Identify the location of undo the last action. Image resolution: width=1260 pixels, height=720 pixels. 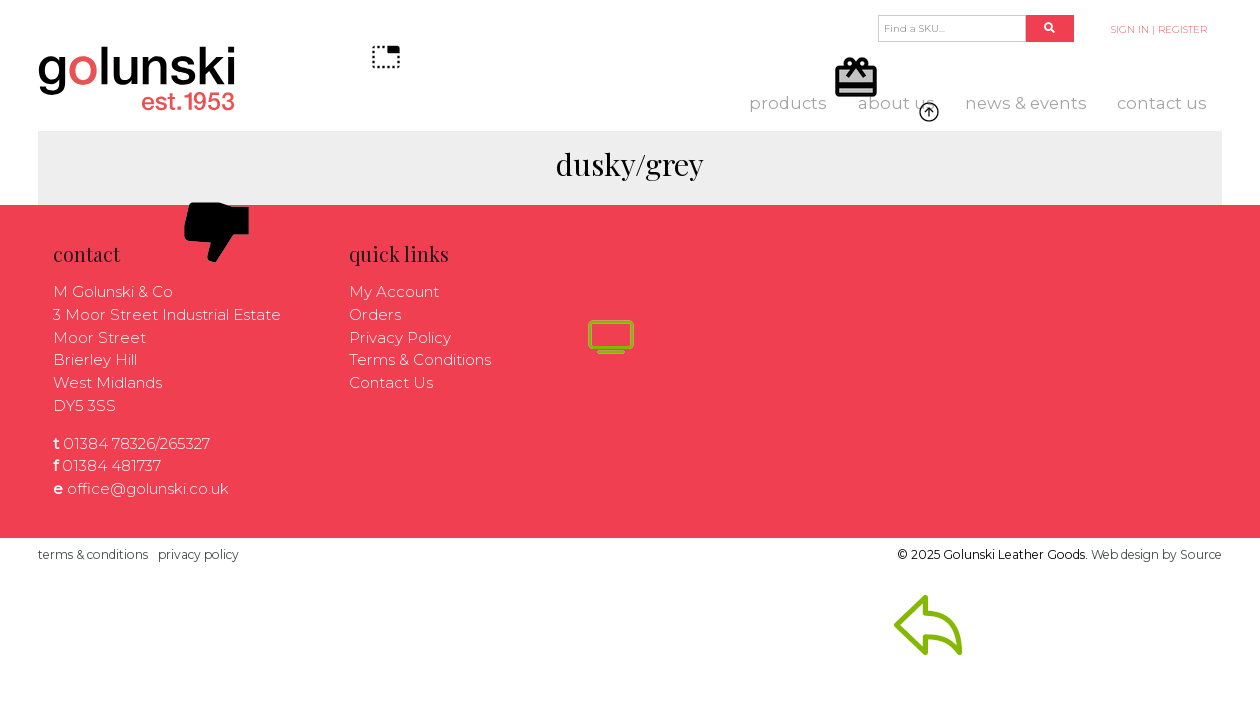
(928, 625).